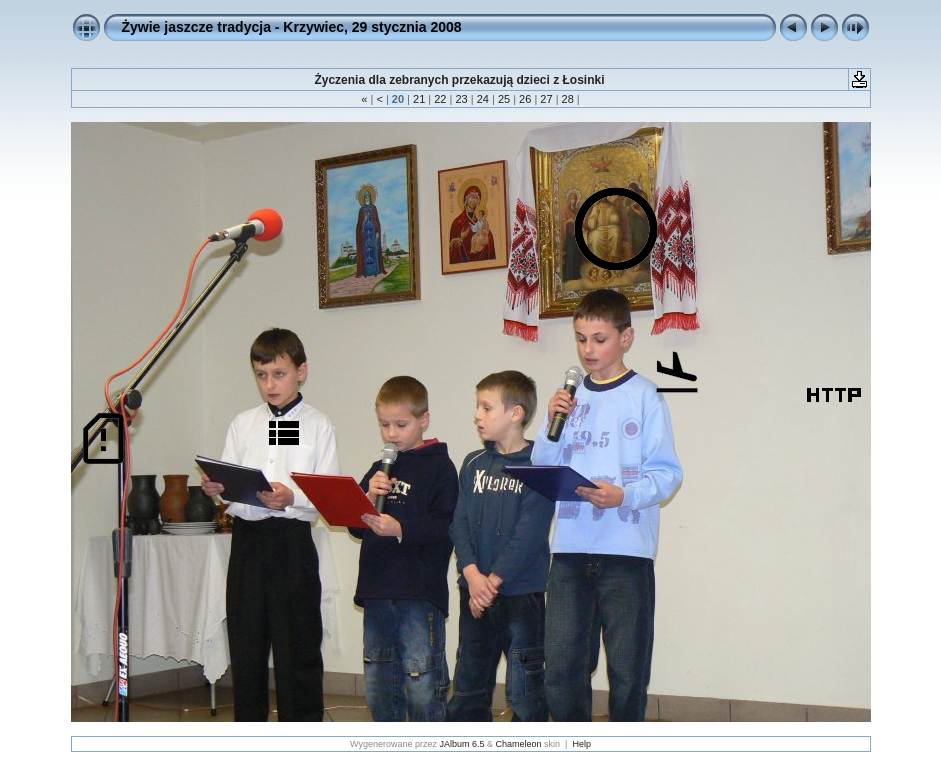 The image size is (941, 760). What do you see at coordinates (677, 373) in the screenshot?
I see `indicates an arriving flight` at bounding box center [677, 373].